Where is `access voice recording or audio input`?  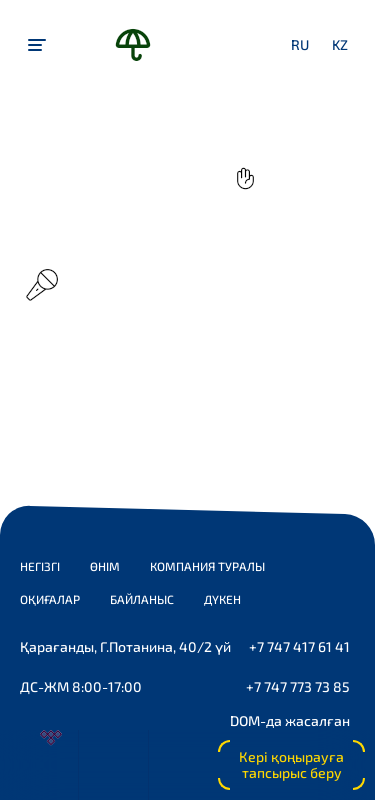 access voice recording or audio input is located at coordinates (41, 285).